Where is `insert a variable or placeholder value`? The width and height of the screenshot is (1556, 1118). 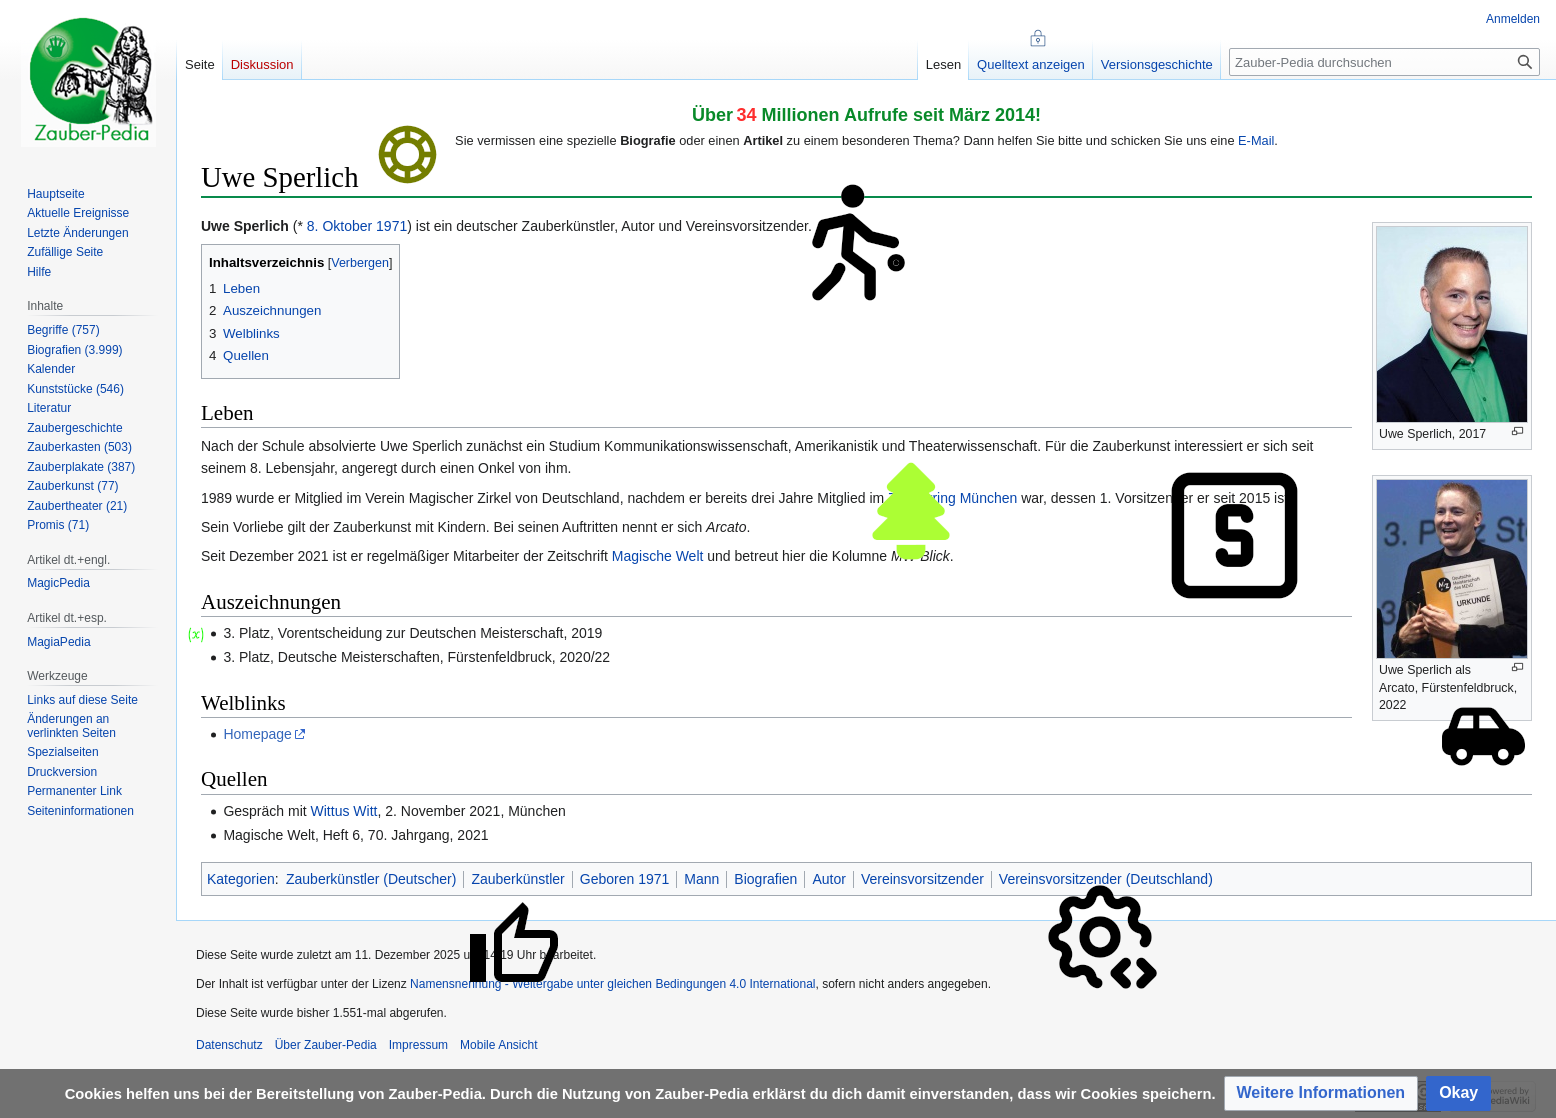 insert a variable or placeholder value is located at coordinates (196, 635).